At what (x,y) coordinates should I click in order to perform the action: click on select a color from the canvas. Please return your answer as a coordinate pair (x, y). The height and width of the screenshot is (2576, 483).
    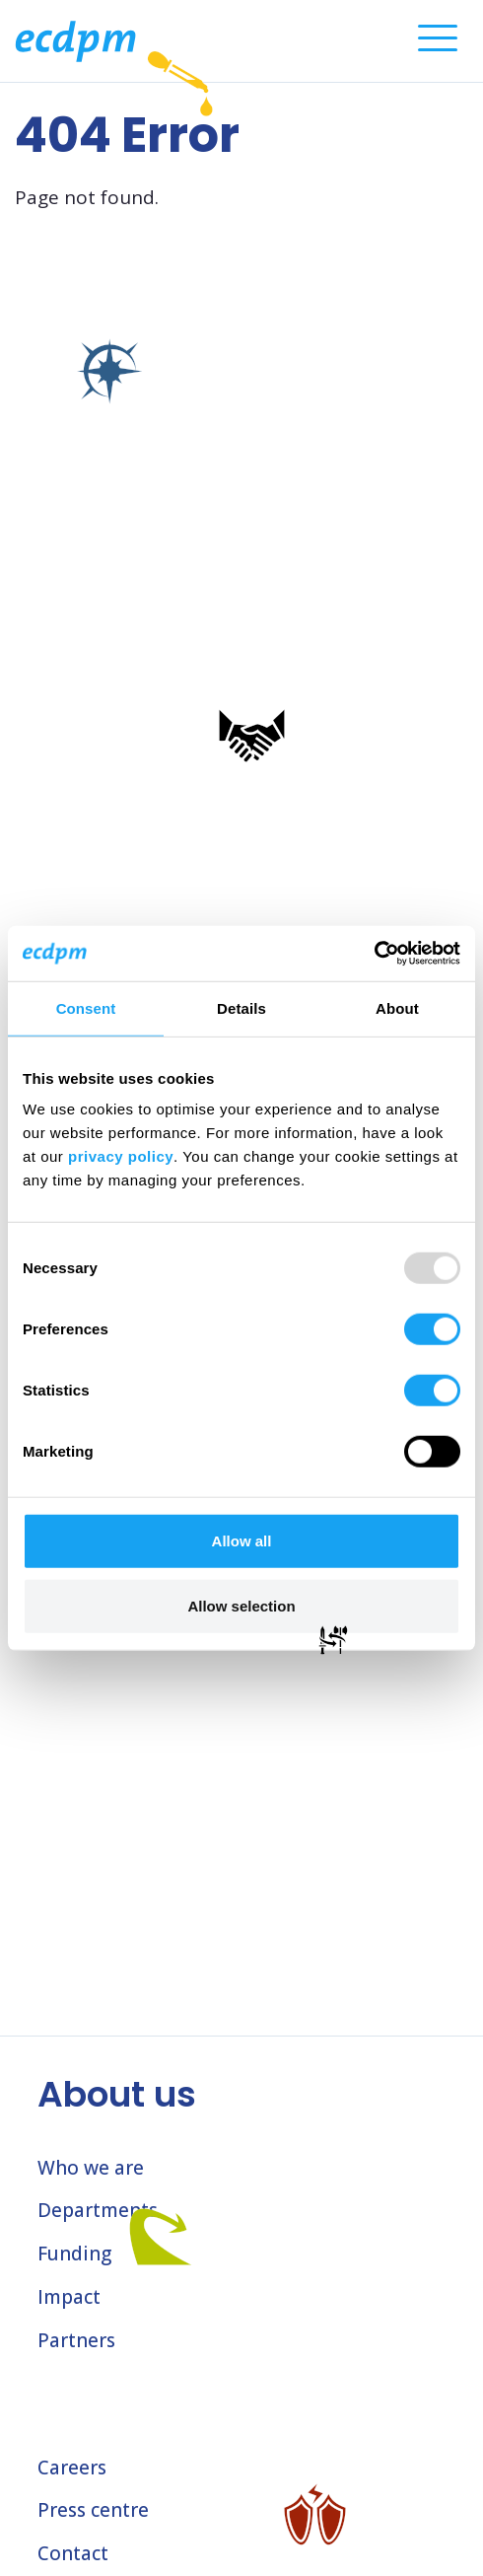
    Looking at the image, I should click on (179, 83).